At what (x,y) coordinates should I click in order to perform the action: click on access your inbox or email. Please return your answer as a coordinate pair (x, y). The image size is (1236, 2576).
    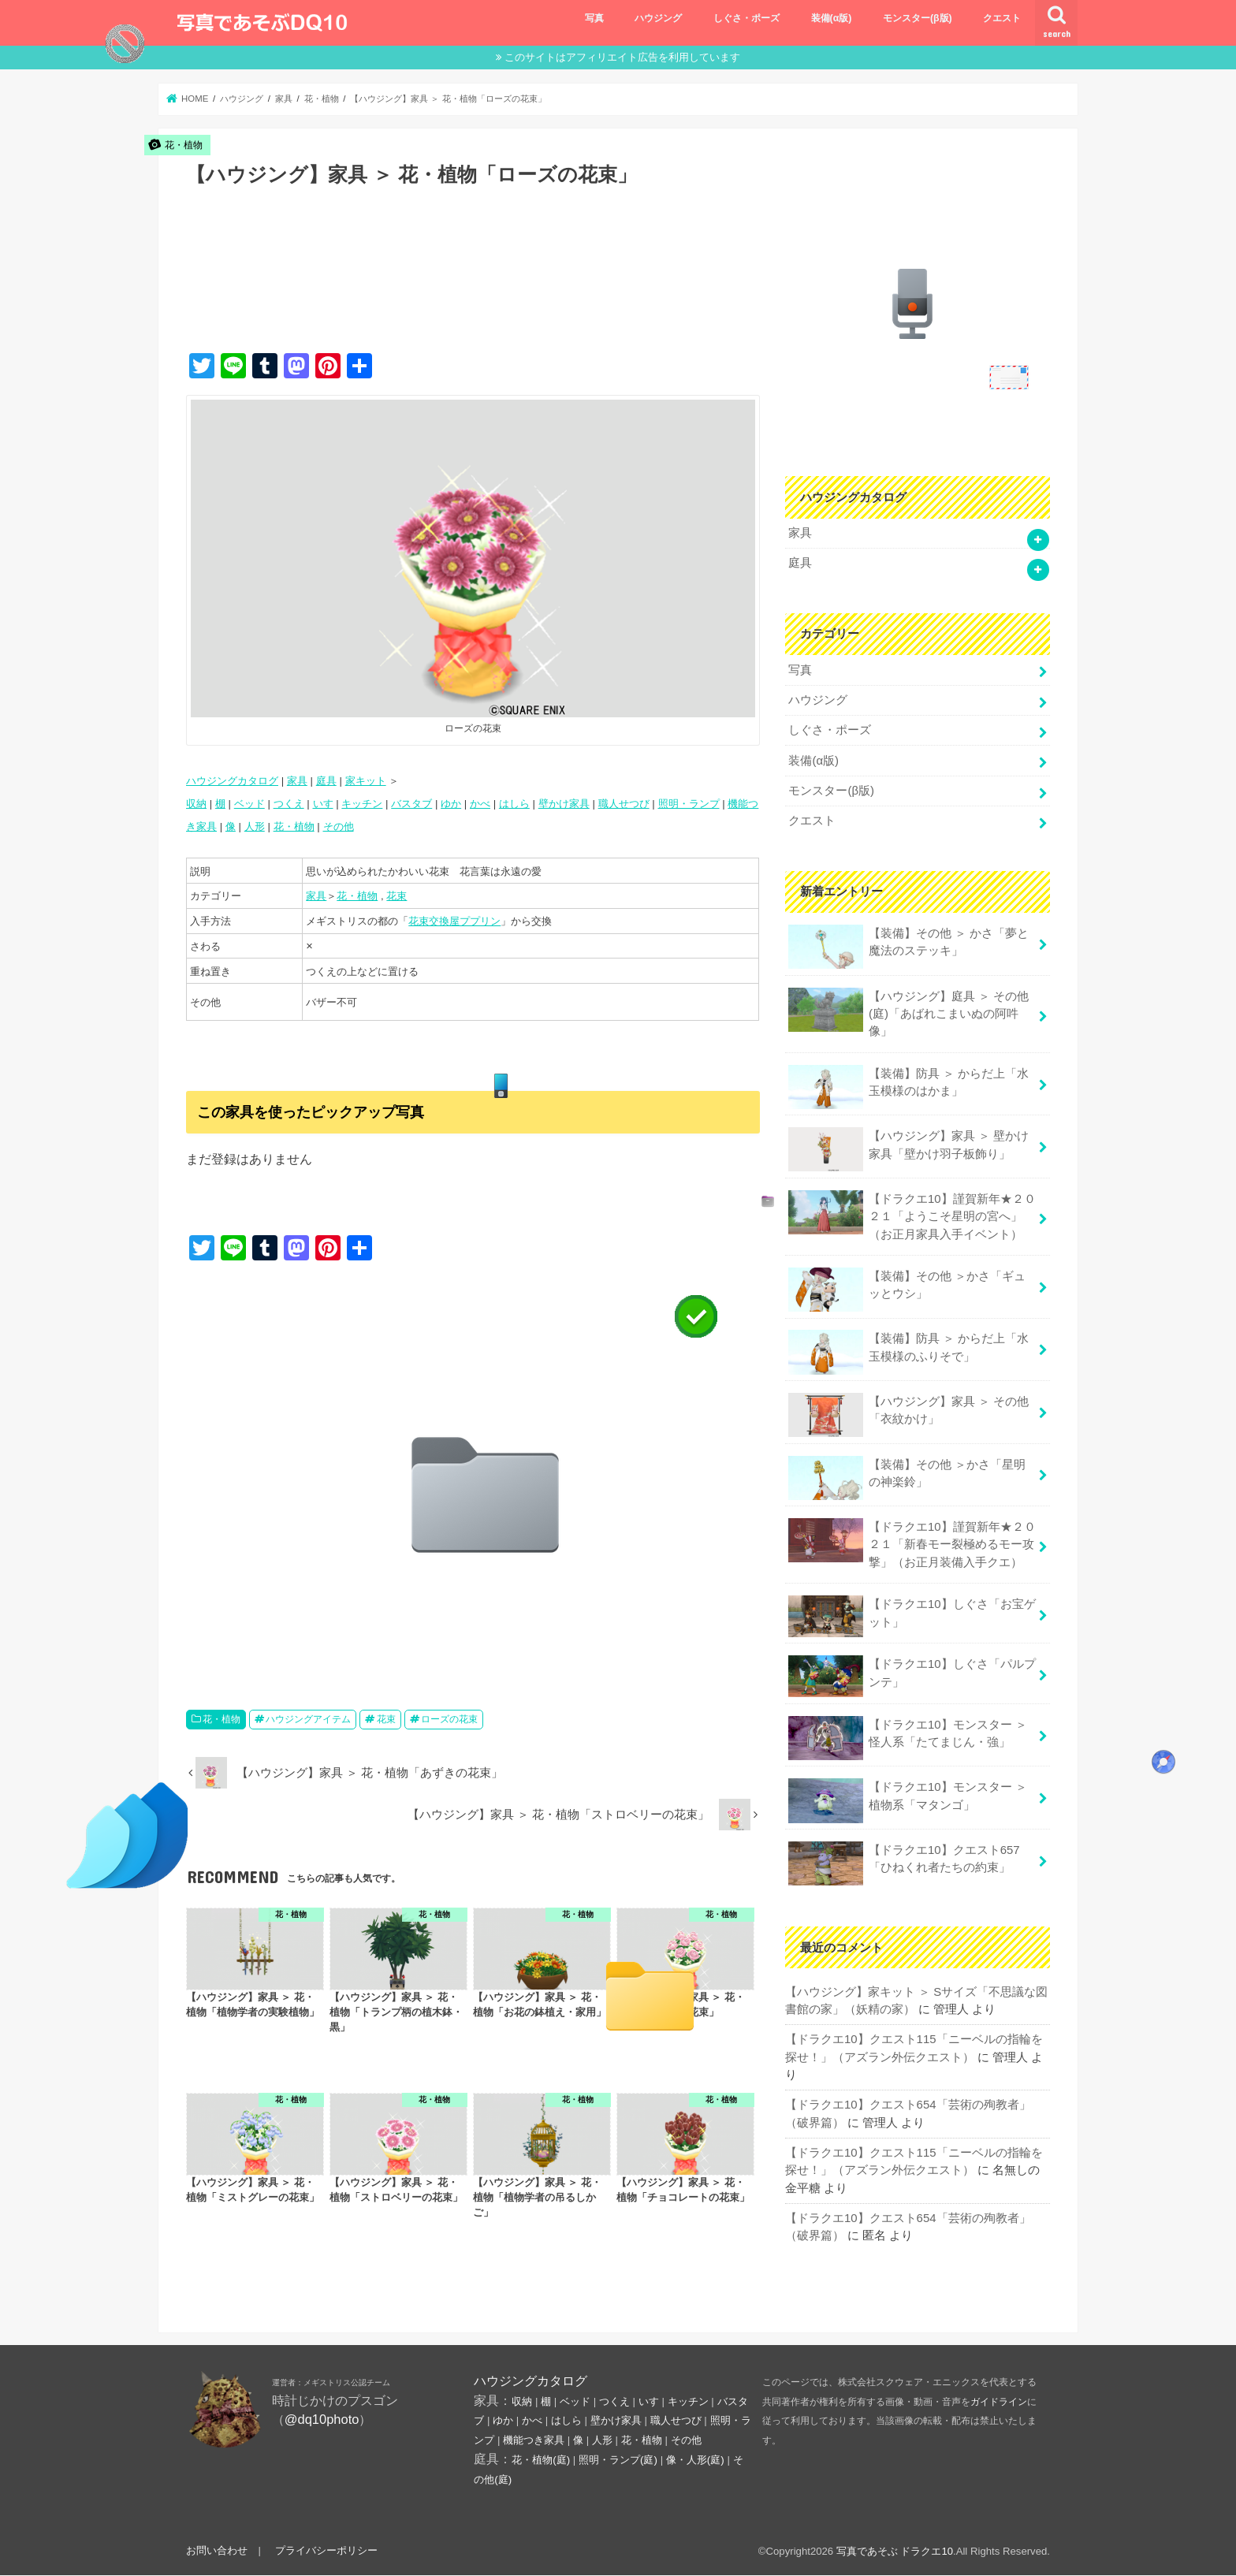
    Looking at the image, I should click on (1009, 378).